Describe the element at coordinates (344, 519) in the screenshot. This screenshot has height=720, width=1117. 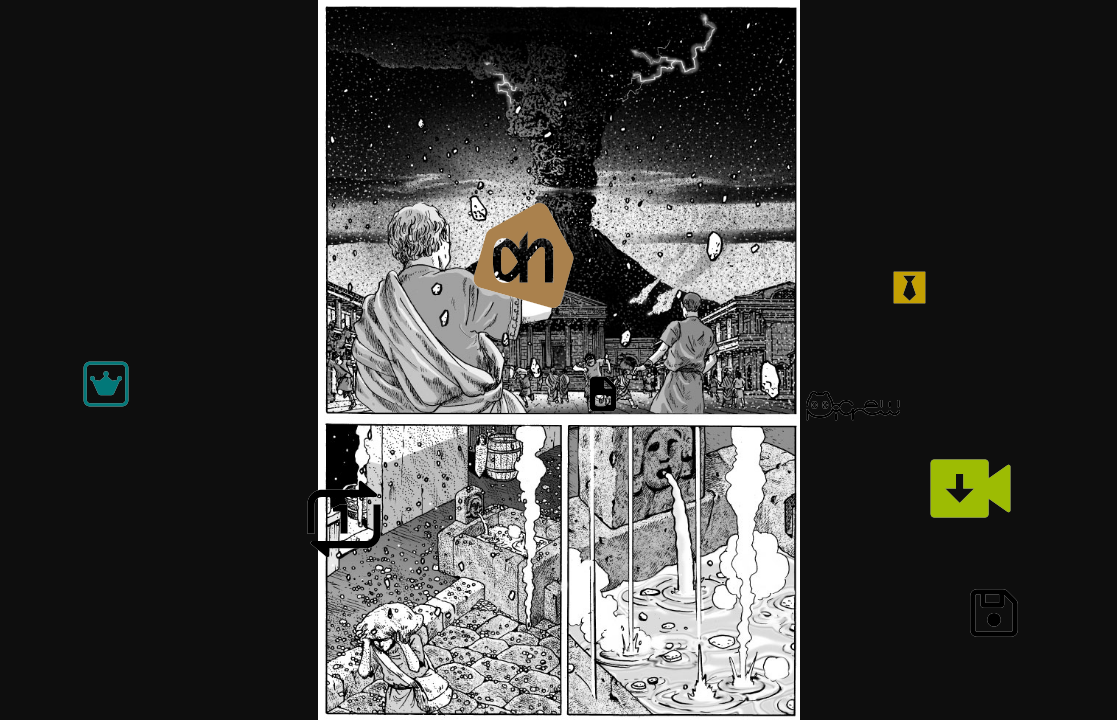
I see `repeat the current track` at that location.